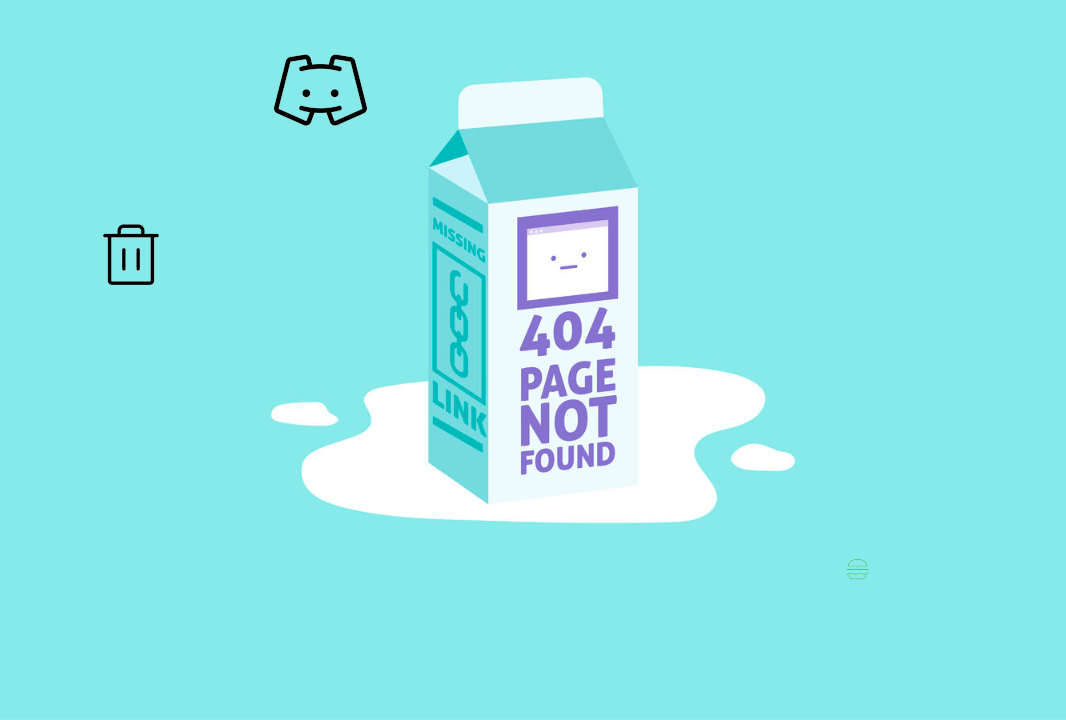  I want to click on open navigation menu, so click(857, 569).